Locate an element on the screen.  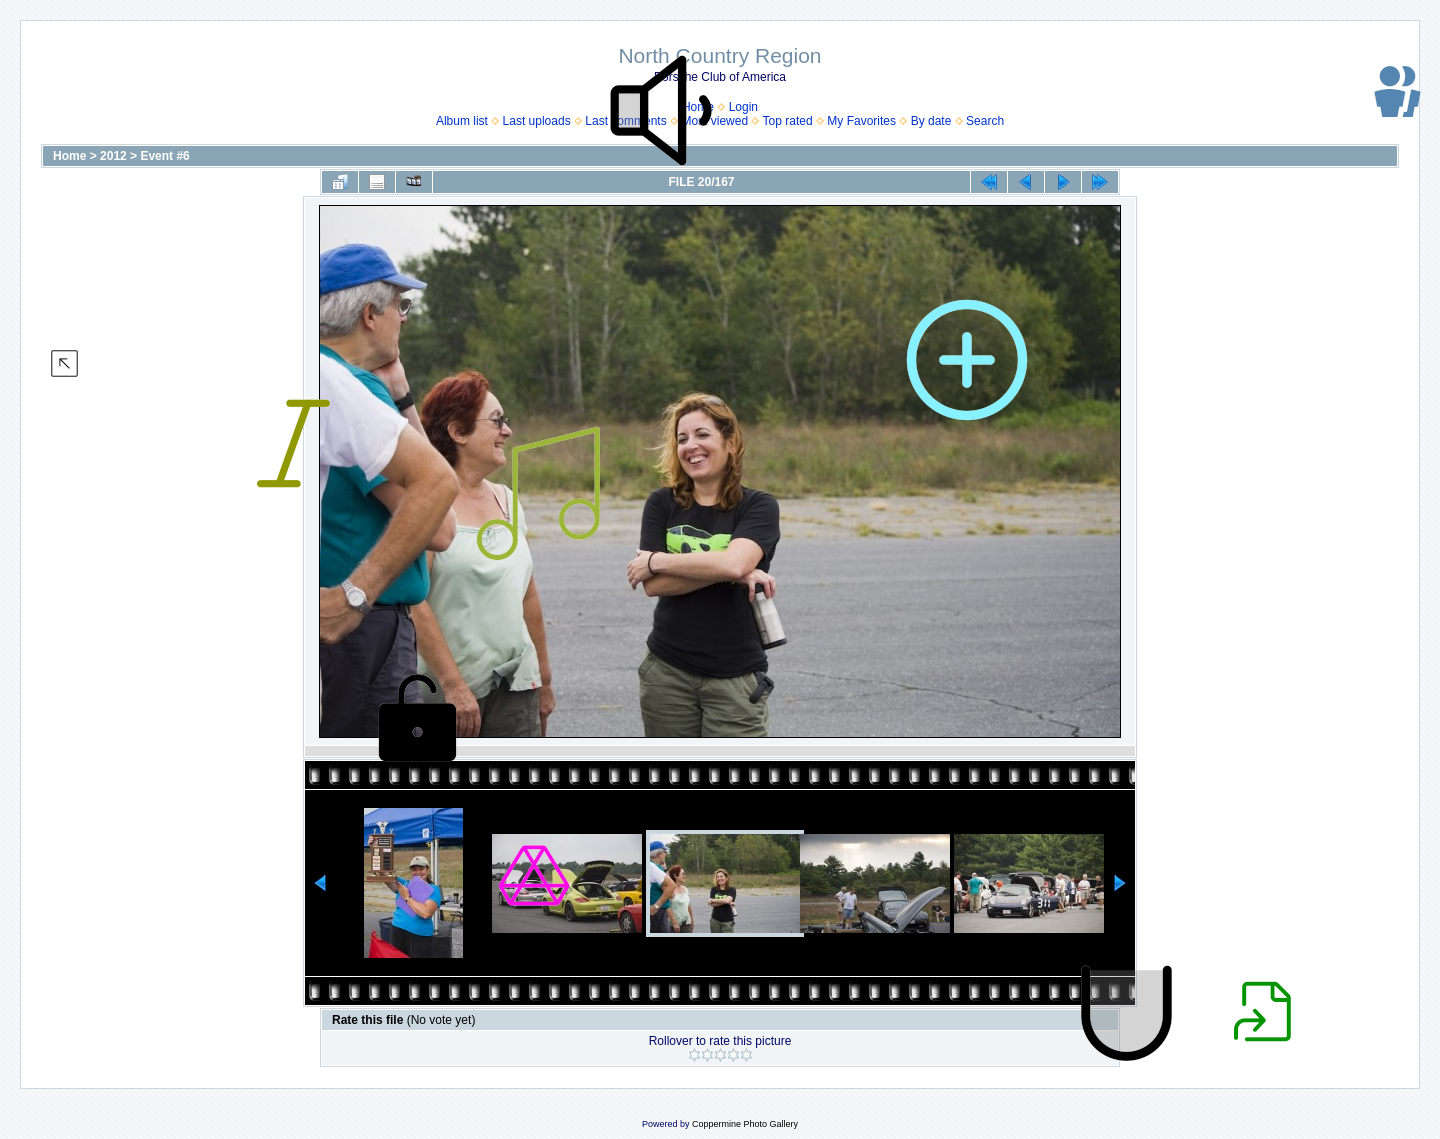
unlock or access secured content is located at coordinates (417, 722).